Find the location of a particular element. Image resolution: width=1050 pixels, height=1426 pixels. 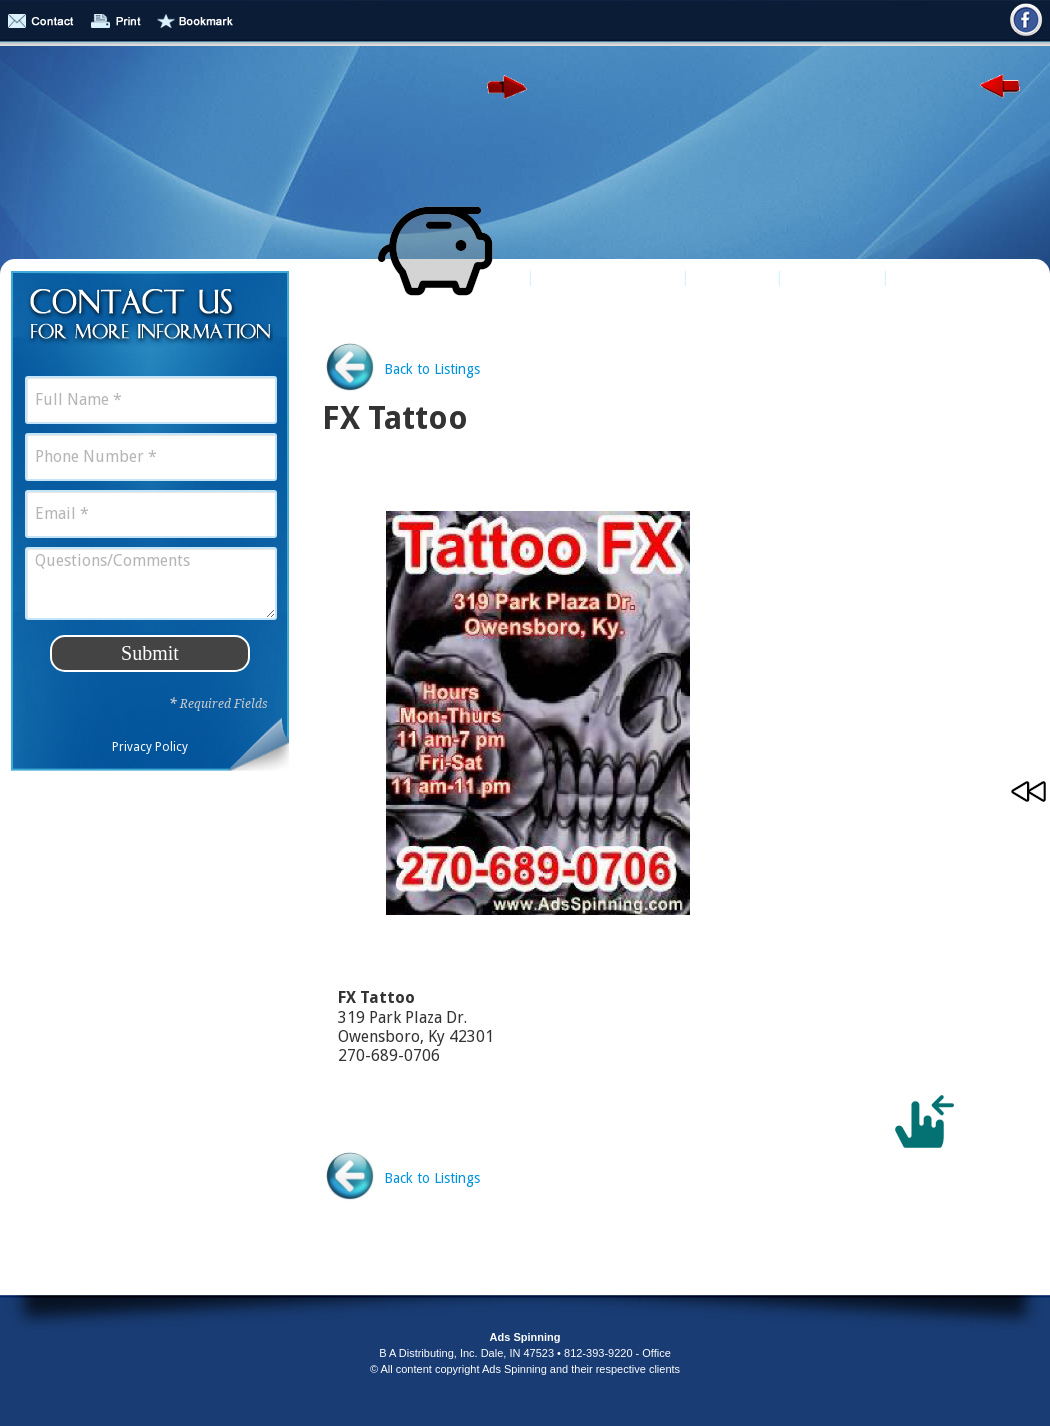

swipe left to navigate or dismiss is located at coordinates (921, 1123).